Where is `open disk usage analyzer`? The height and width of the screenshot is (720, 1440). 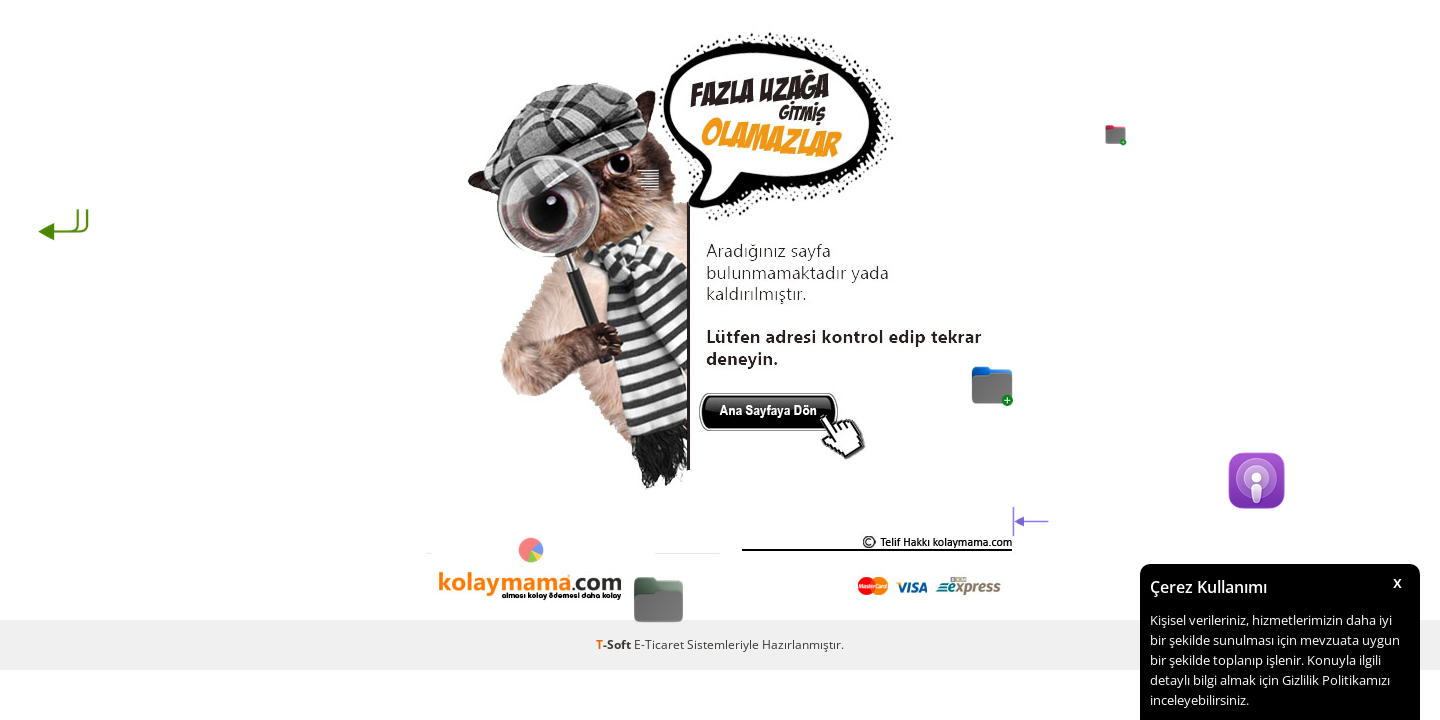 open disk usage analyzer is located at coordinates (531, 550).